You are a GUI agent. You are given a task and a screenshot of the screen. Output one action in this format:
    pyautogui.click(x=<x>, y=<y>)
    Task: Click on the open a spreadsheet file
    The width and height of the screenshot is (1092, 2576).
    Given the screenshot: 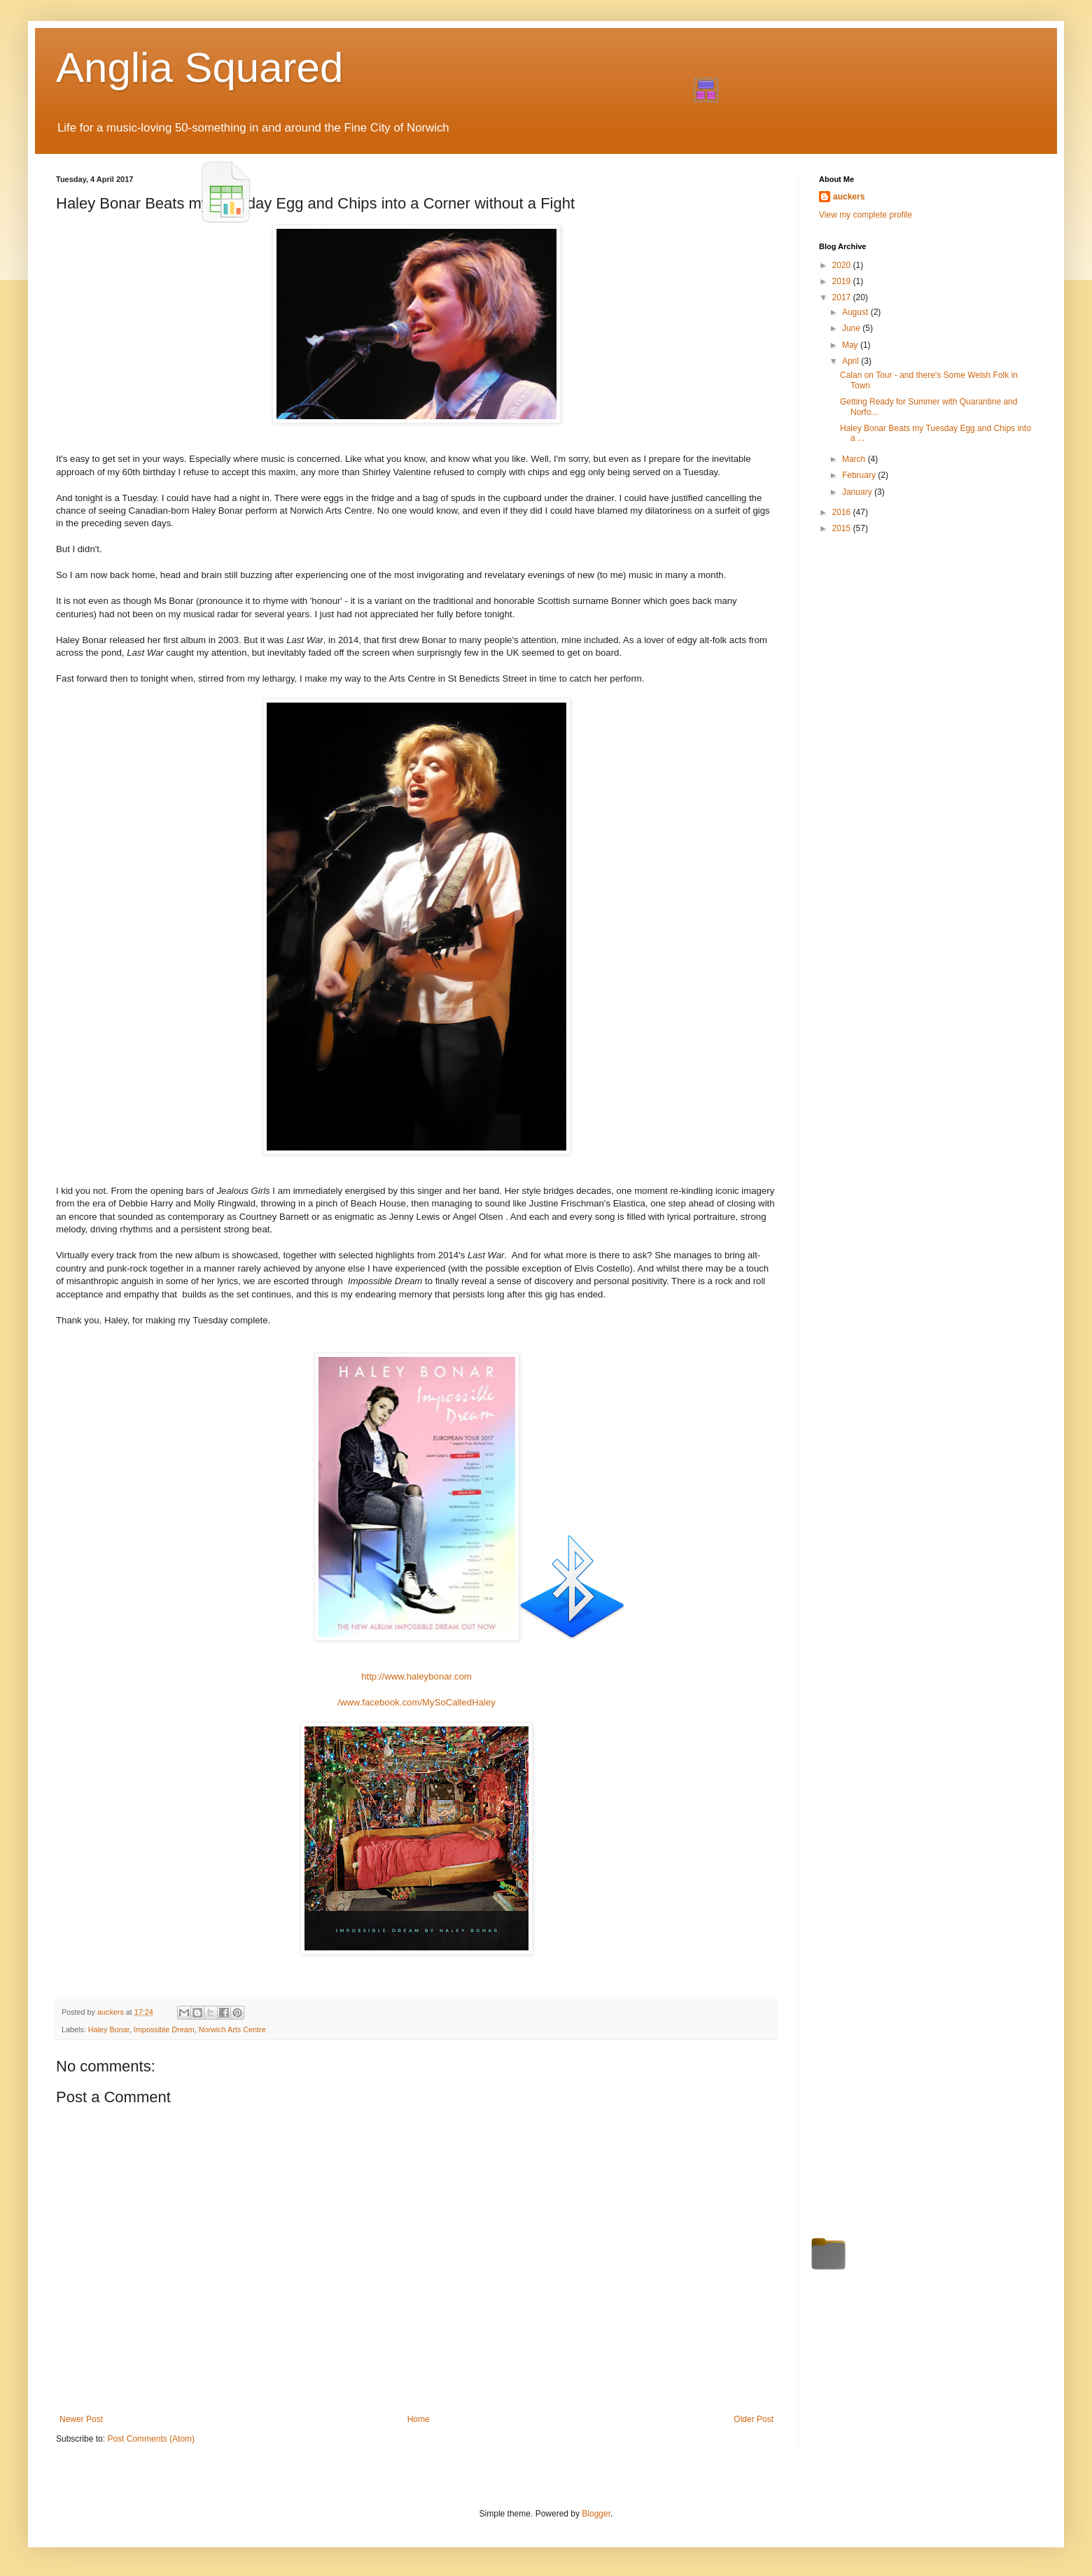 What is the action you would take?
    pyautogui.click(x=225, y=192)
    